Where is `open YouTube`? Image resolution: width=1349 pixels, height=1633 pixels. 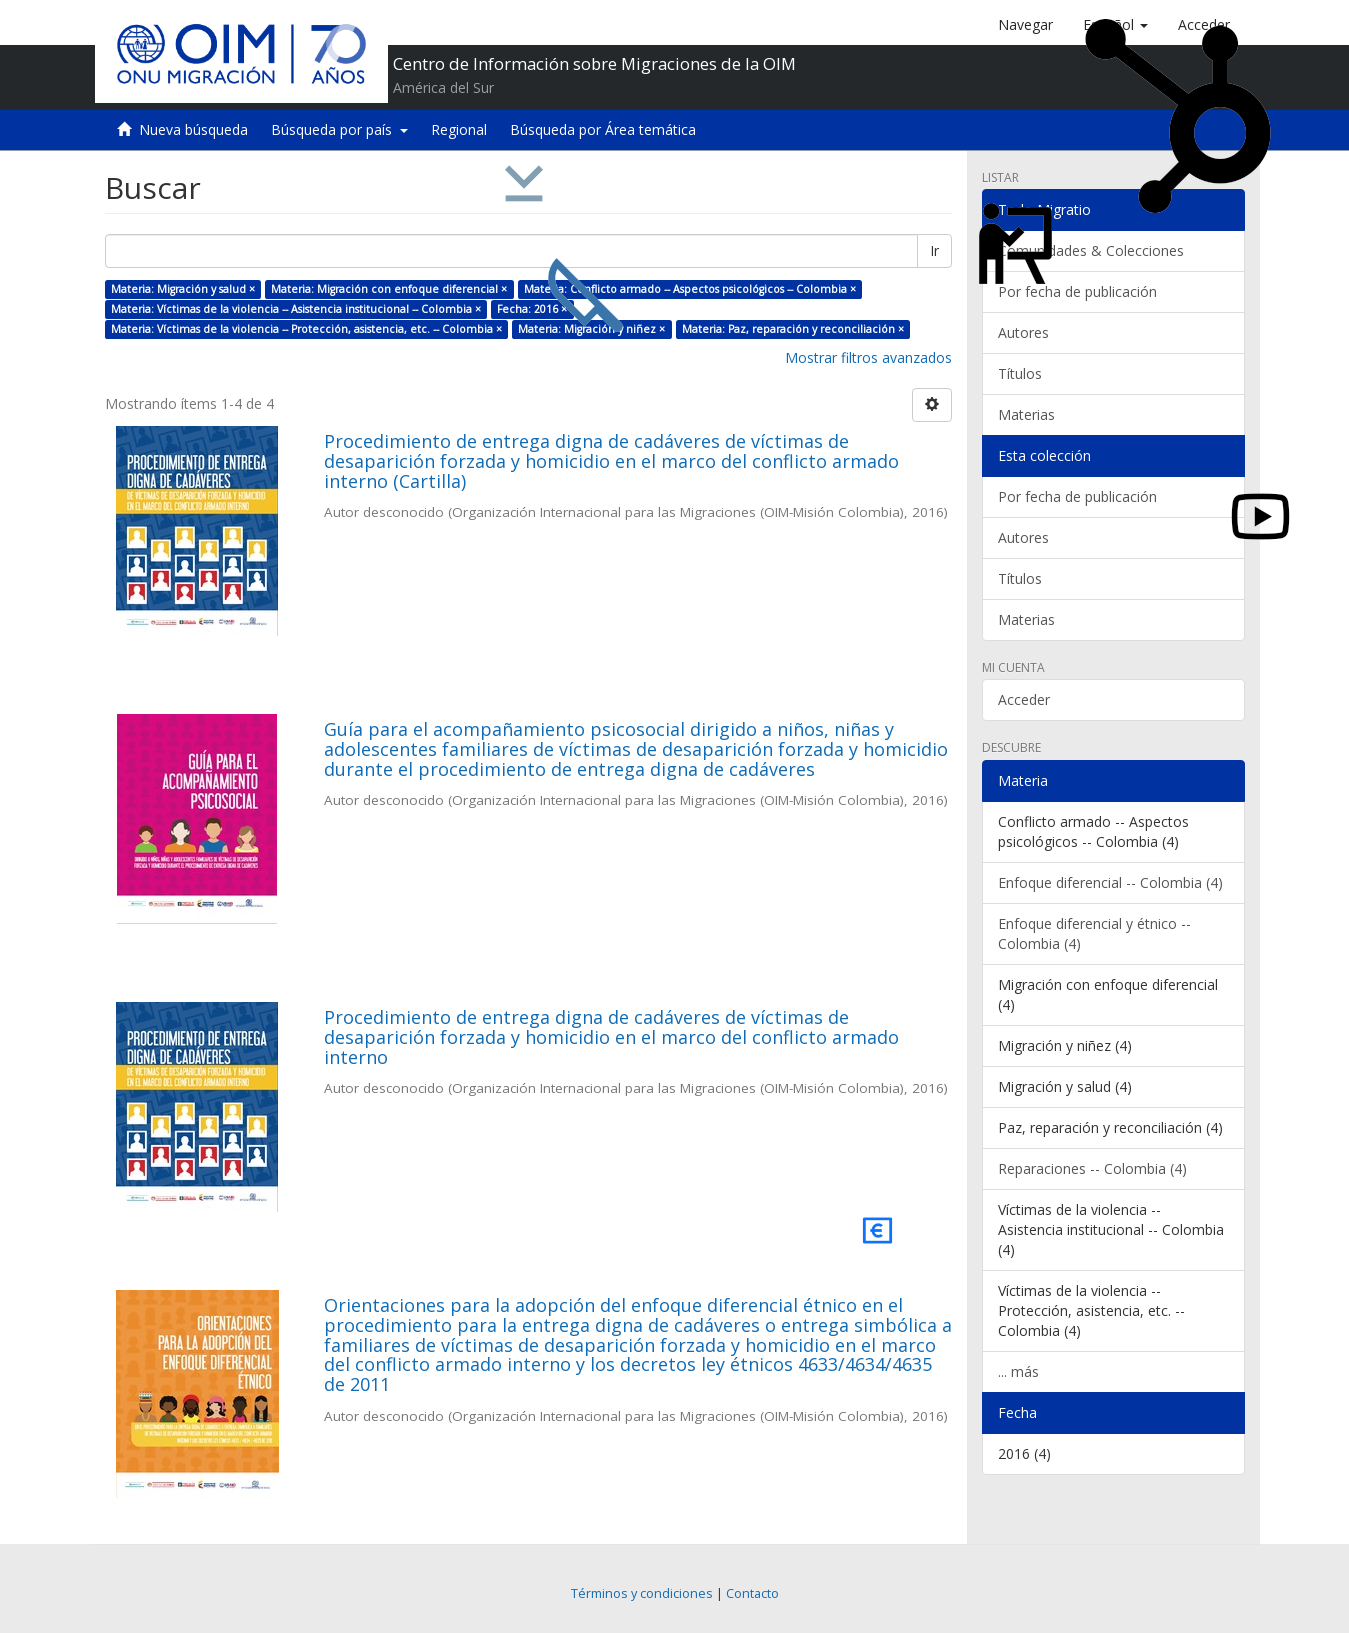 open YouTube is located at coordinates (1260, 516).